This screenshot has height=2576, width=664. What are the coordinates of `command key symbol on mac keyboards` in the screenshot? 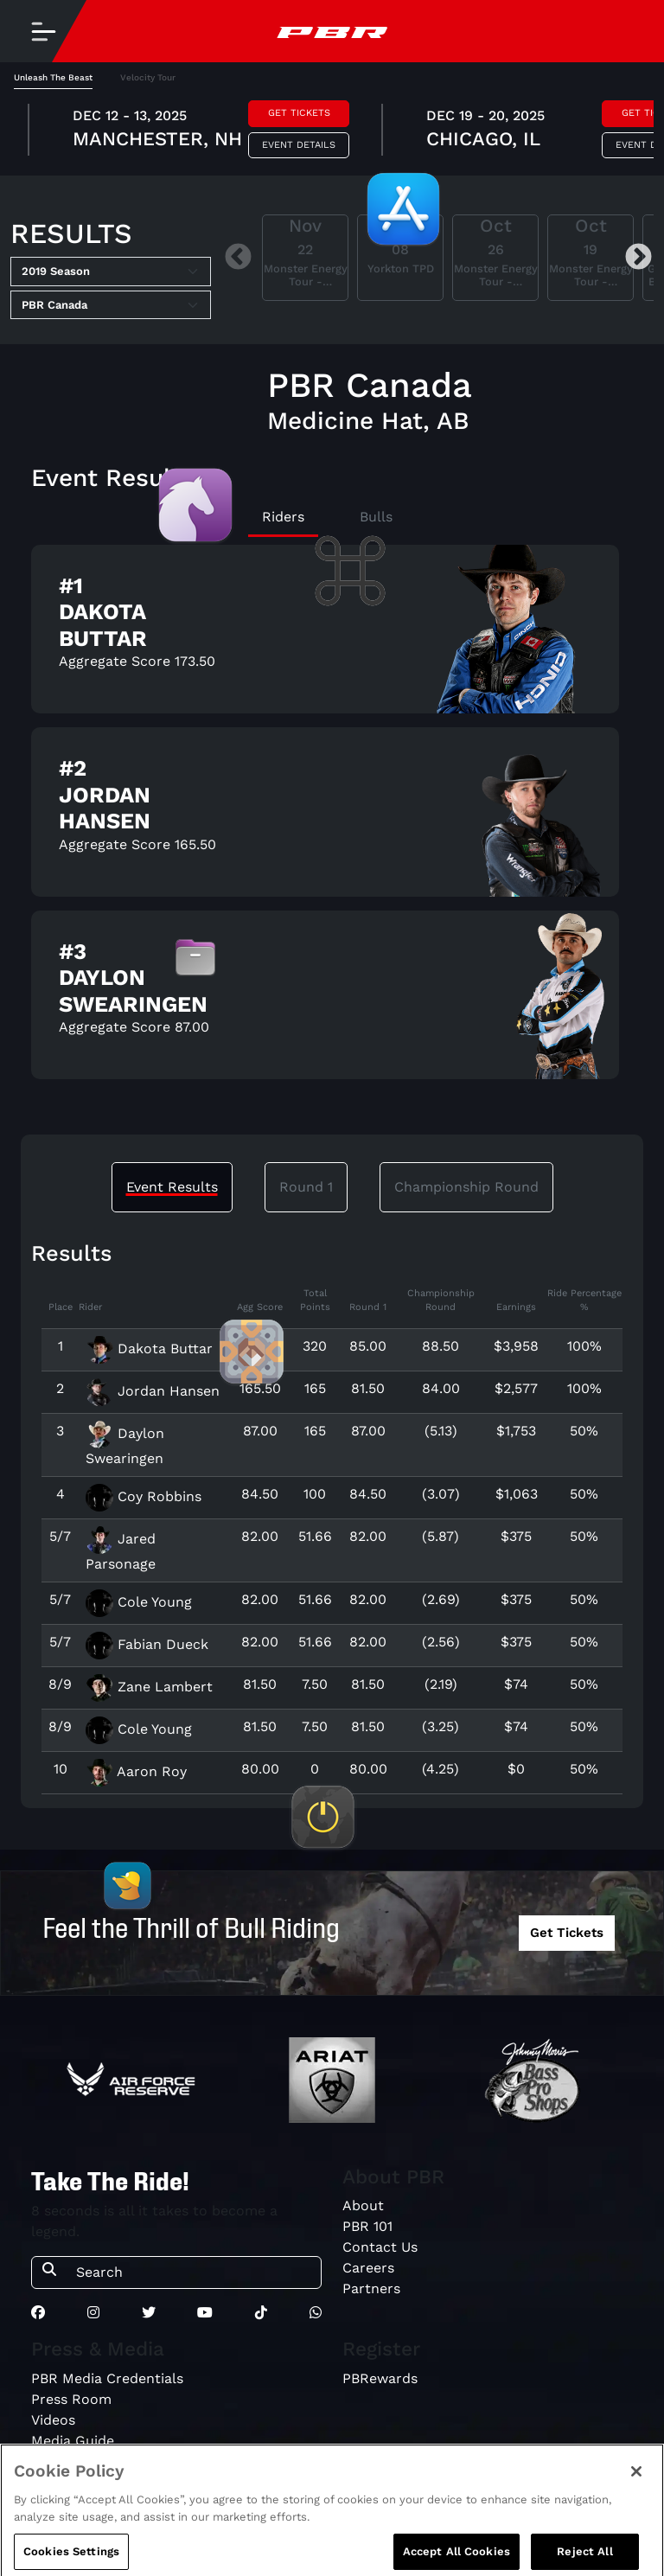 It's located at (350, 571).